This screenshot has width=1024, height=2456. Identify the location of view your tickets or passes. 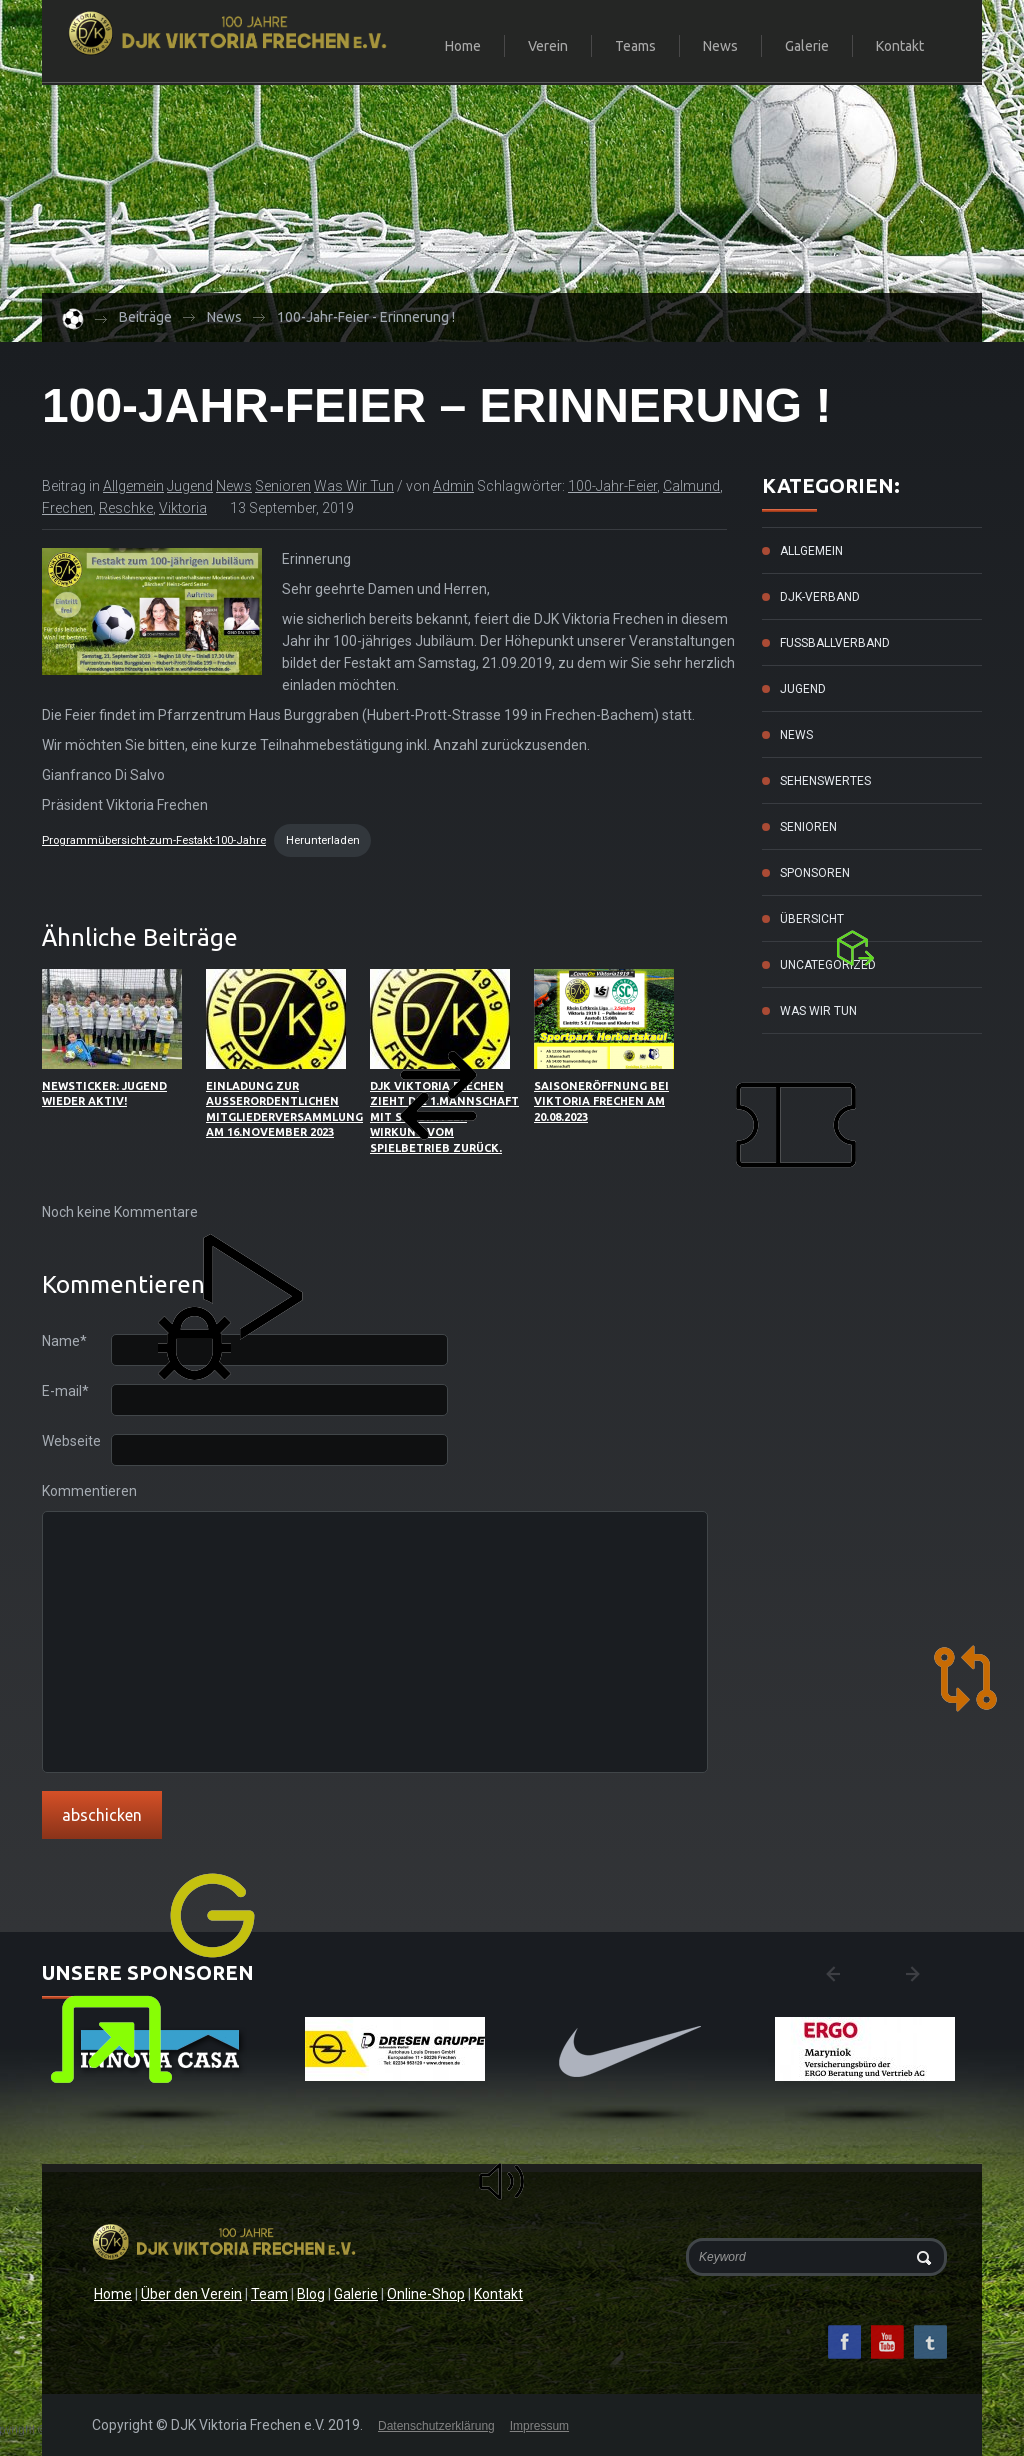
(796, 1125).